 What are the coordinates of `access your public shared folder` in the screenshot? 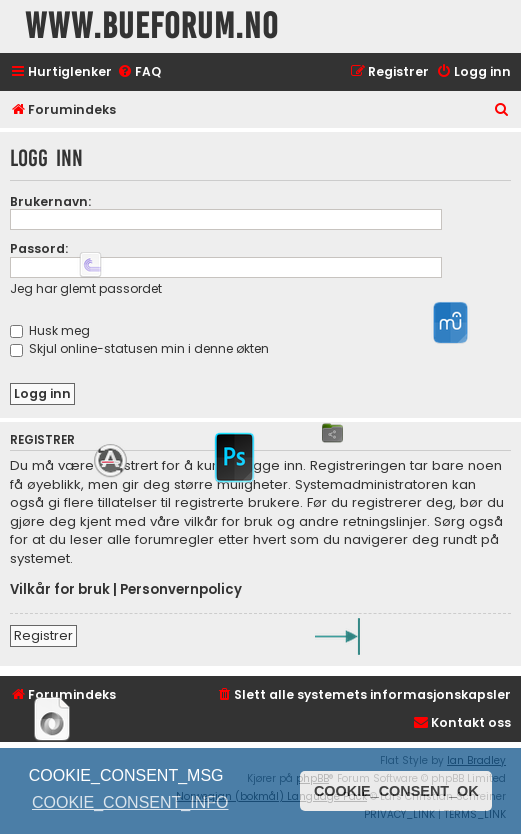 It's located at (332, 432).